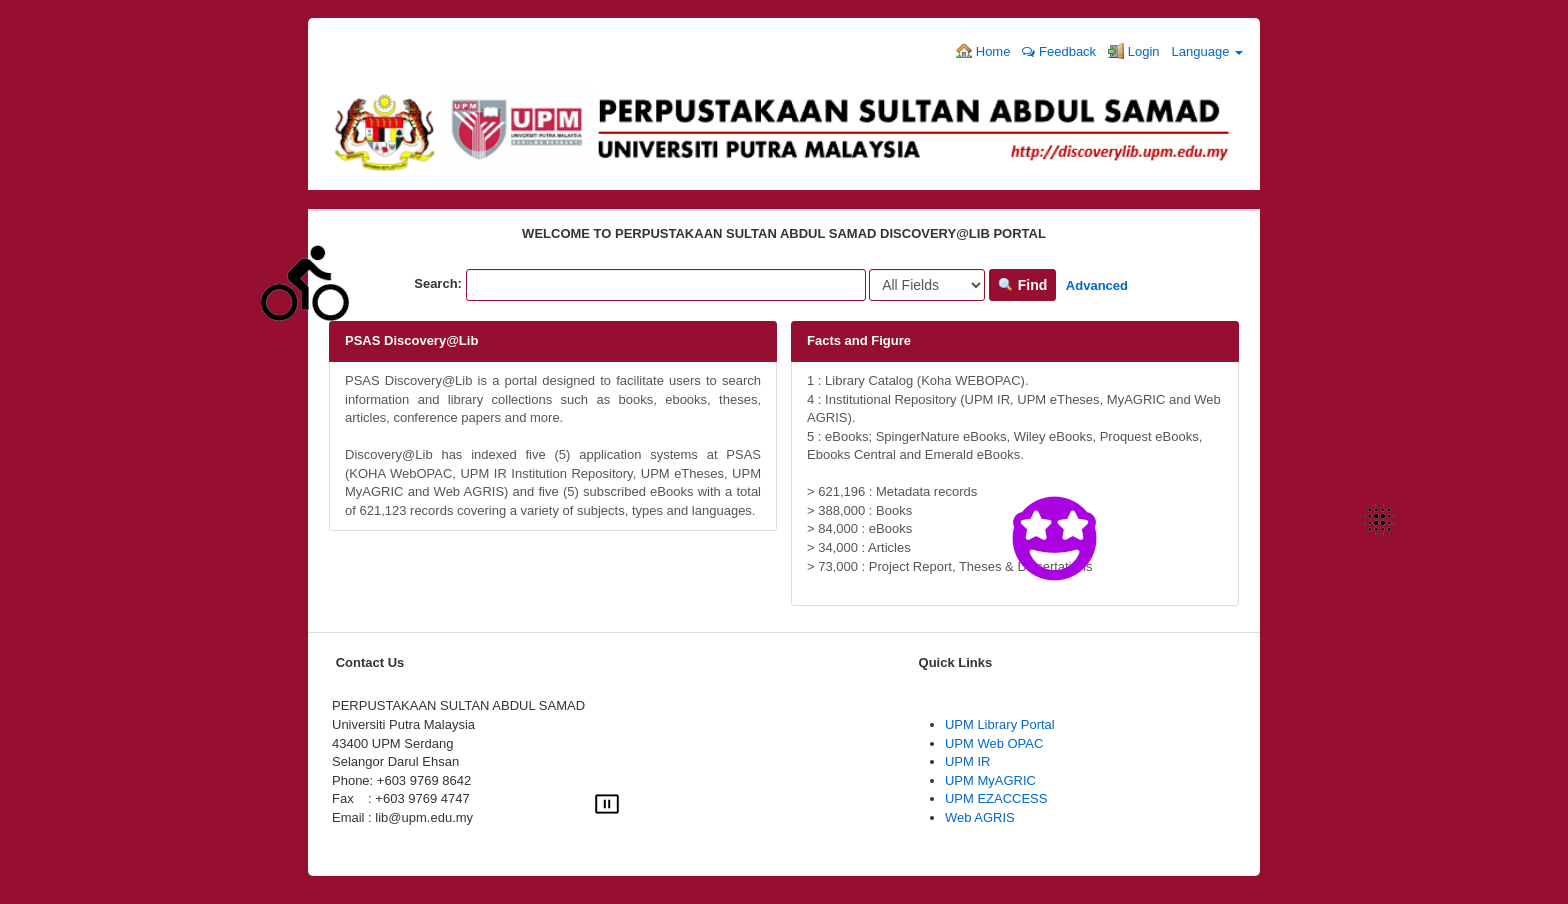  I want to click on pause an ongoing presentation, so click(607, 804).